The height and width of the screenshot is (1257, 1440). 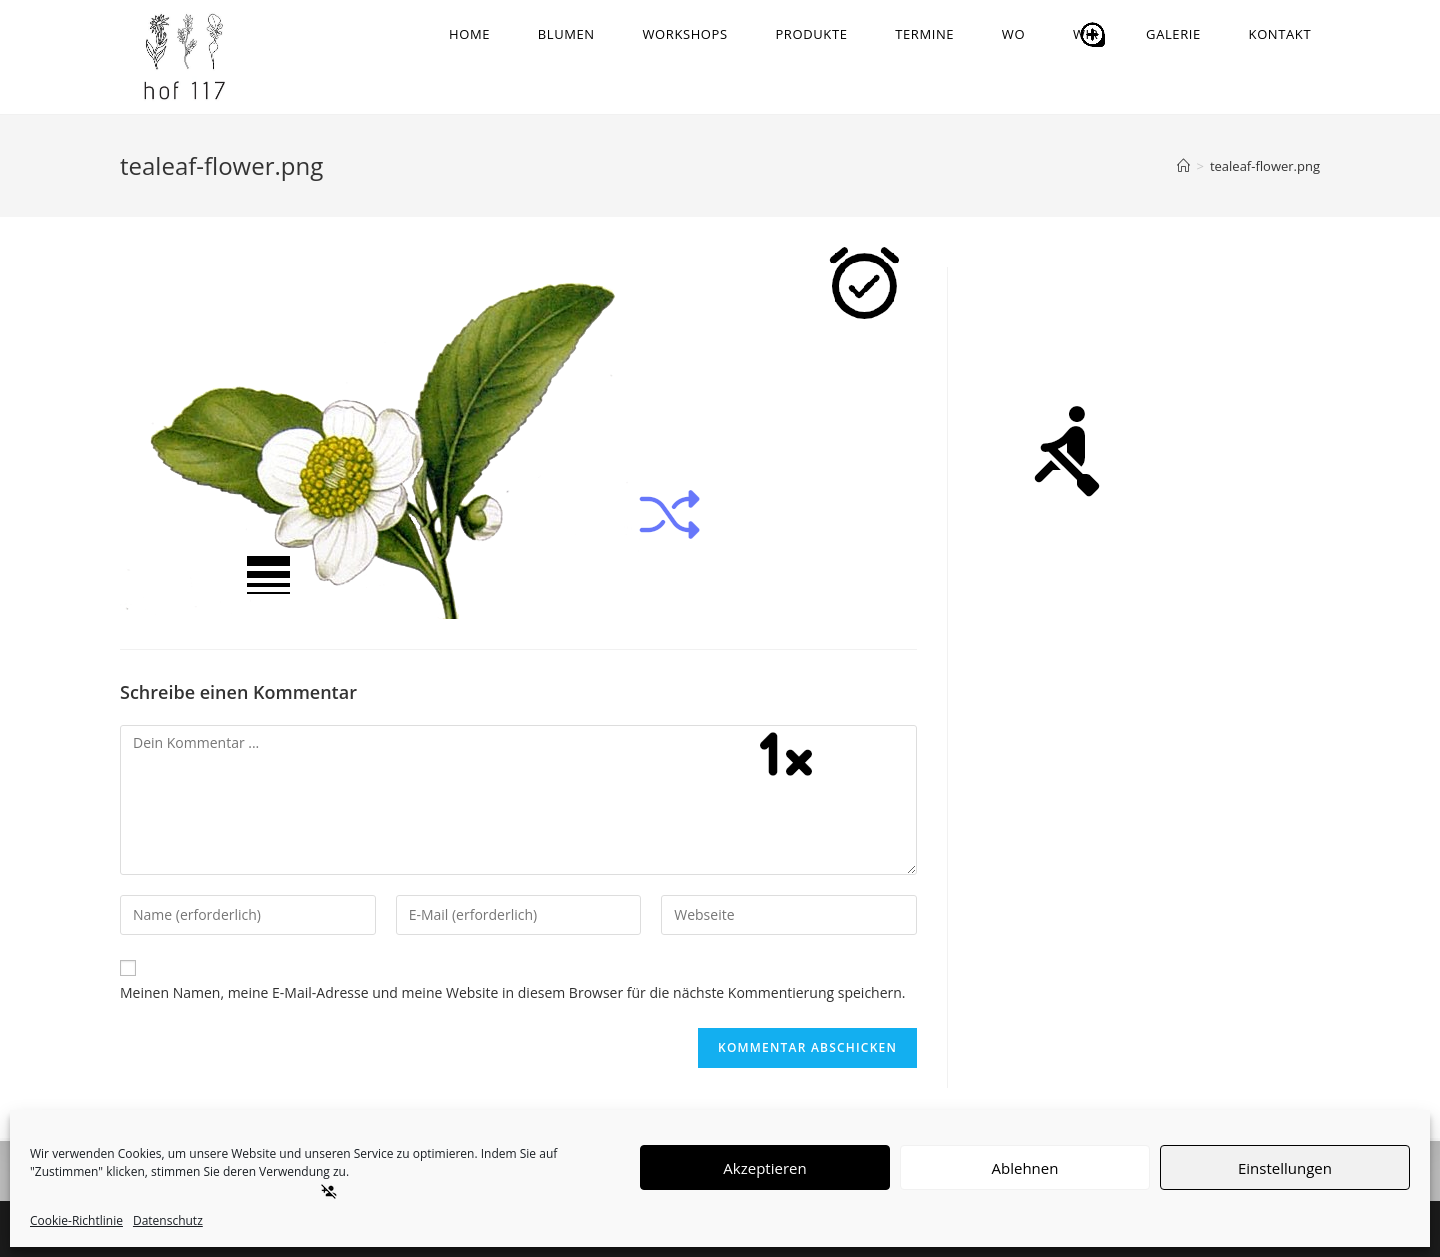 I want to click on access rowing or kayaking activities, so click(x=1065, y=450).